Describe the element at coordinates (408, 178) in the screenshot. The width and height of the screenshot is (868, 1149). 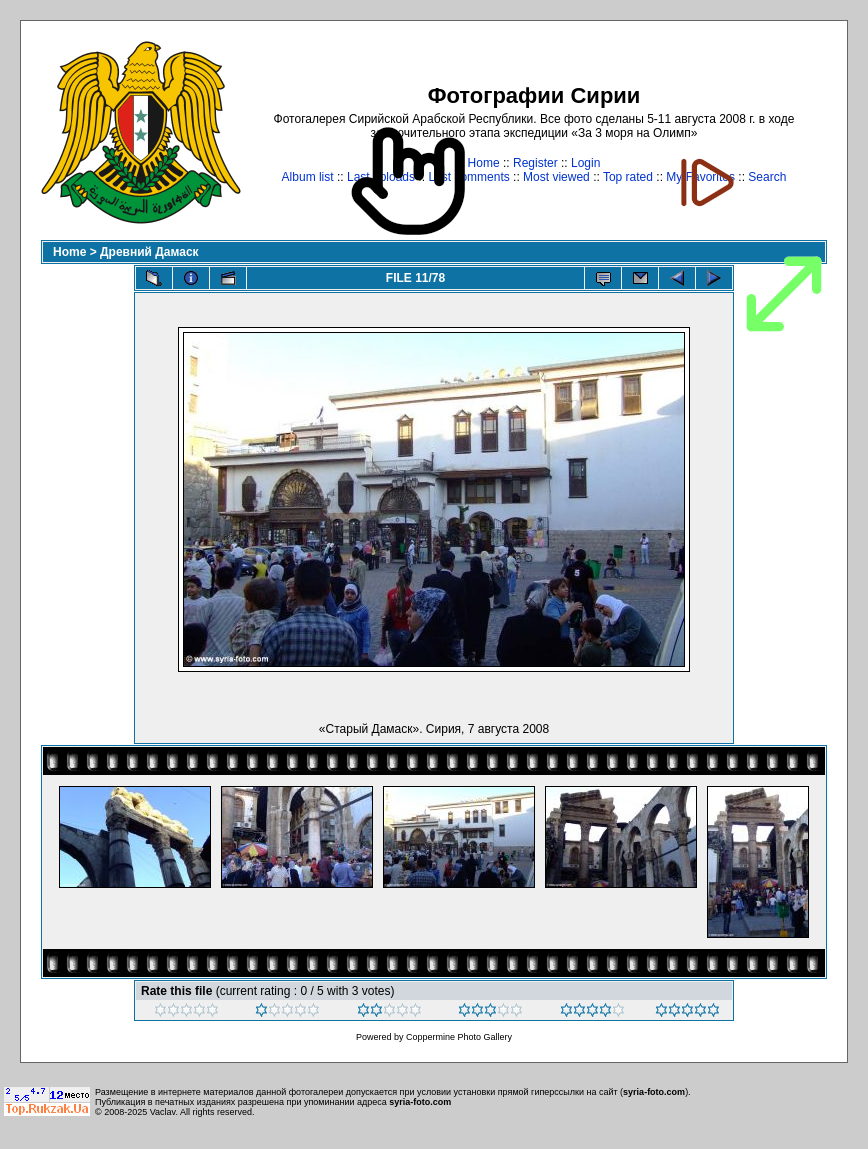
I see `rock on or metal hand gesture` at that location.